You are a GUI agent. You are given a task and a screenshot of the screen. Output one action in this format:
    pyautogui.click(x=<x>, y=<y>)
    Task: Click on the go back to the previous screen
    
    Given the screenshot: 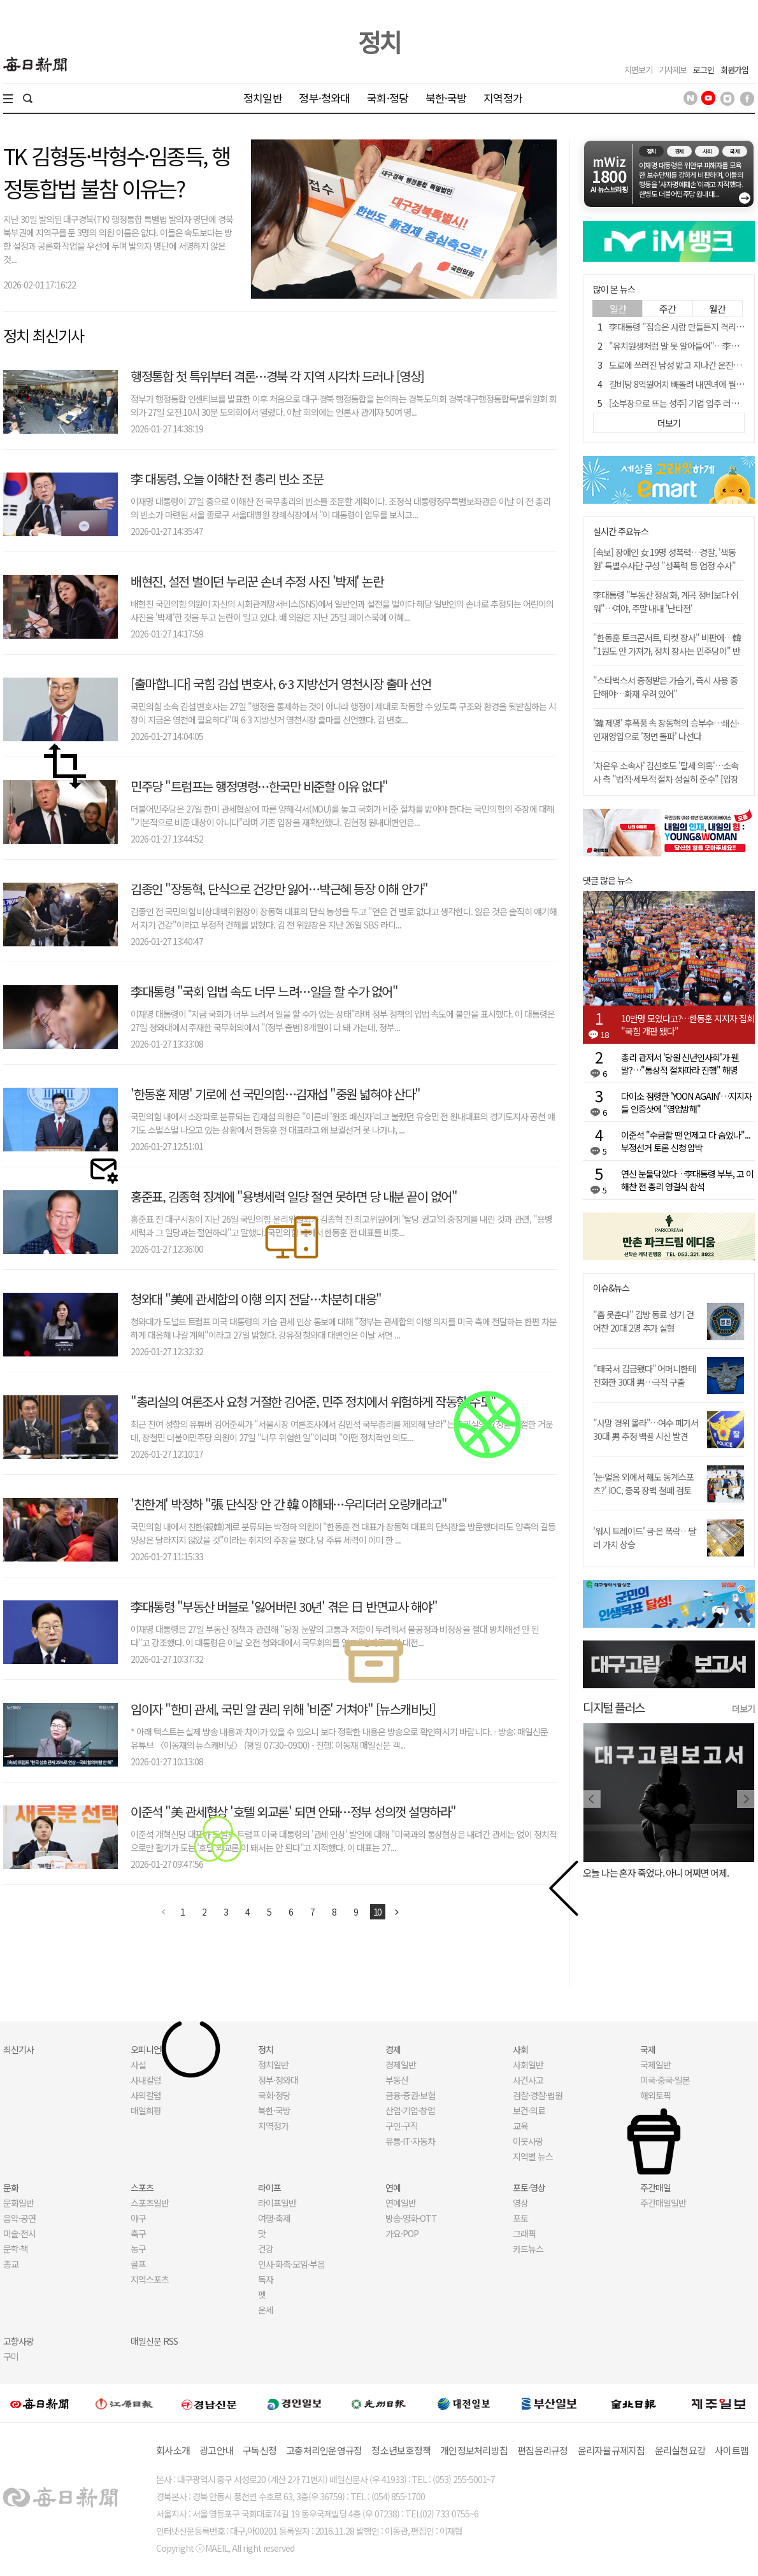 What is the action you would take?
    pyautogui.click(x=566, y=1888)
    